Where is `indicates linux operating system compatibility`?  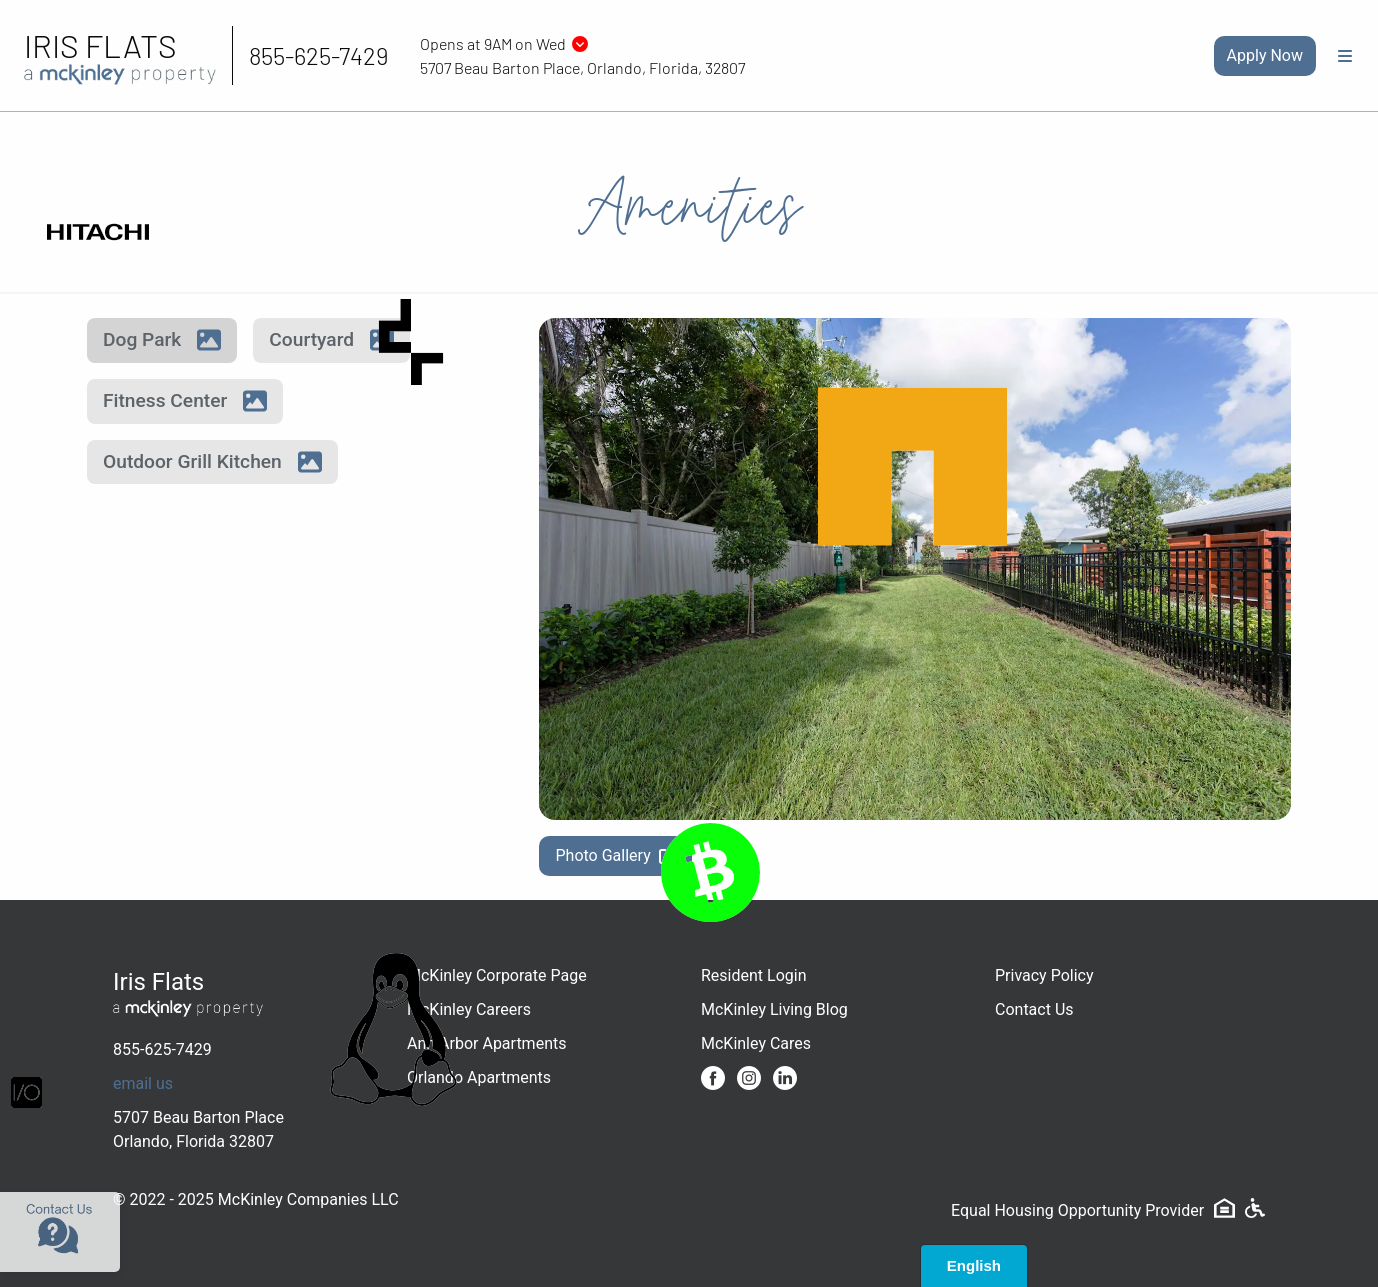 indicates linux operating system compatibility is located at coordinates (393, 1029).